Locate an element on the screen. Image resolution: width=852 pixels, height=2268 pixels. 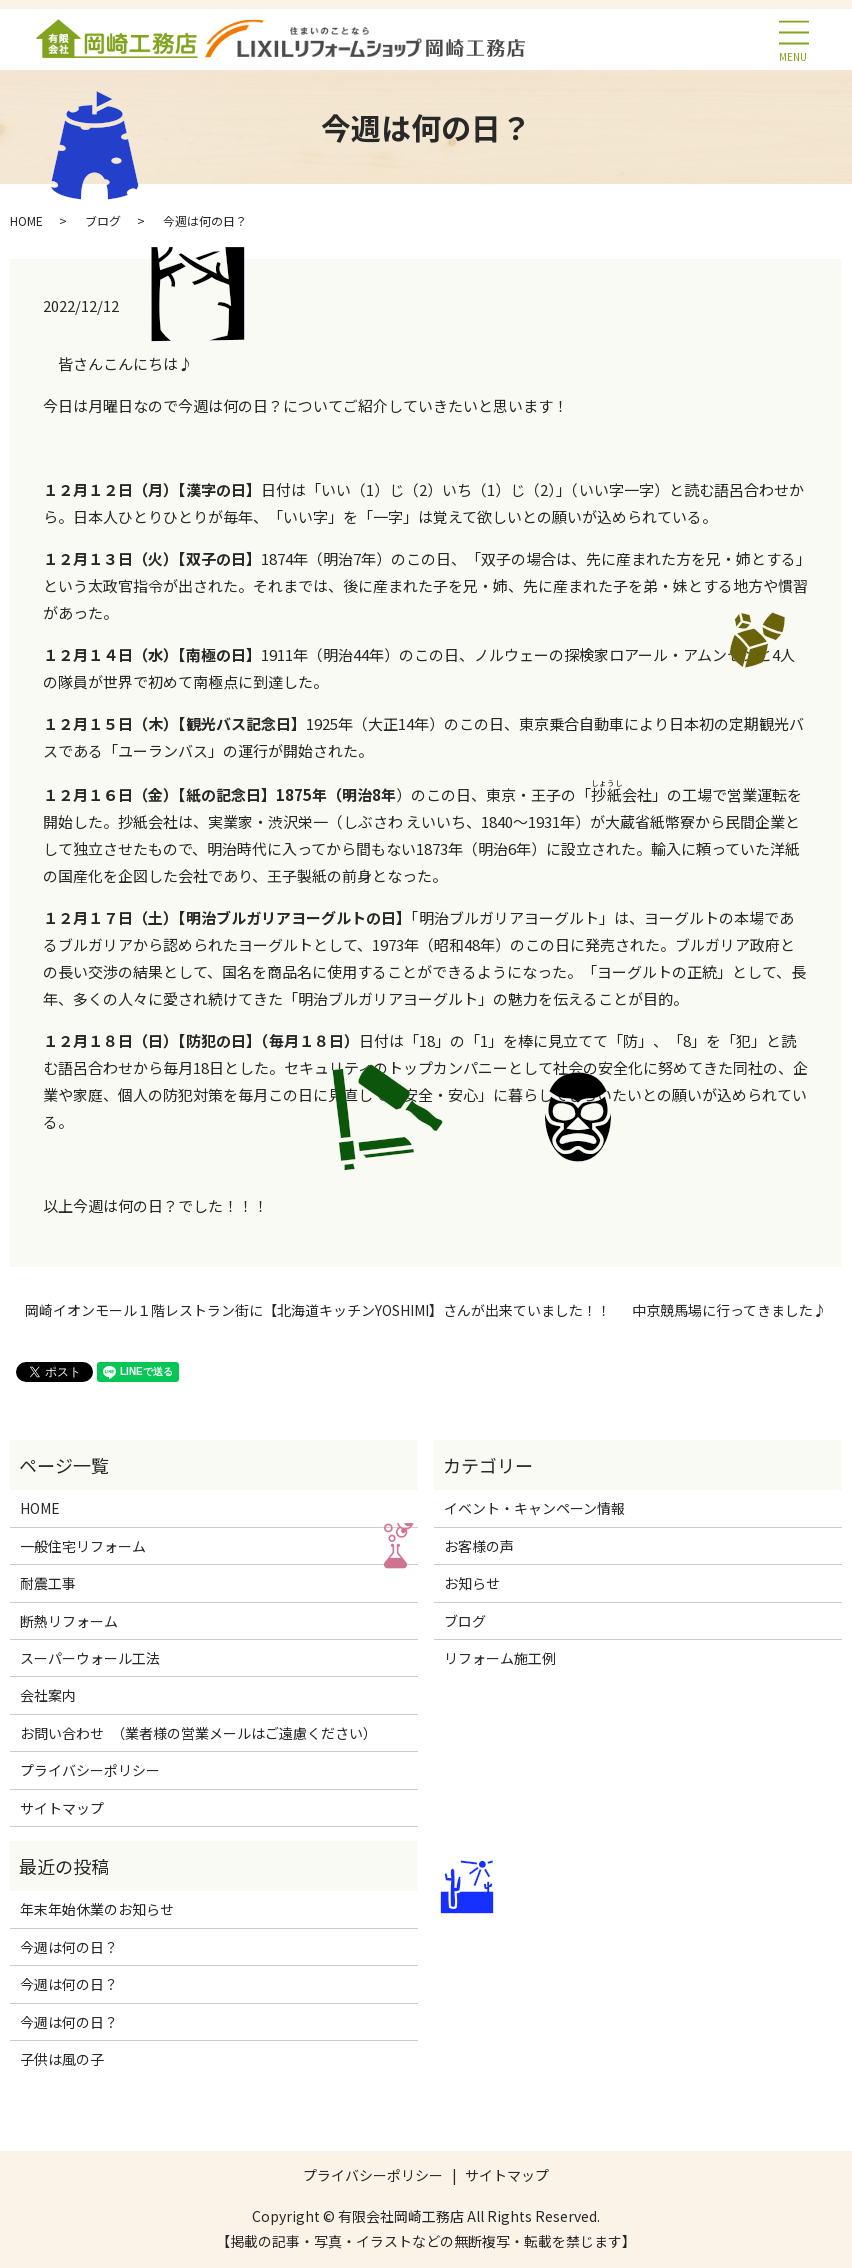
access beach or sandbox game mode is located at coordinates (94, 144).